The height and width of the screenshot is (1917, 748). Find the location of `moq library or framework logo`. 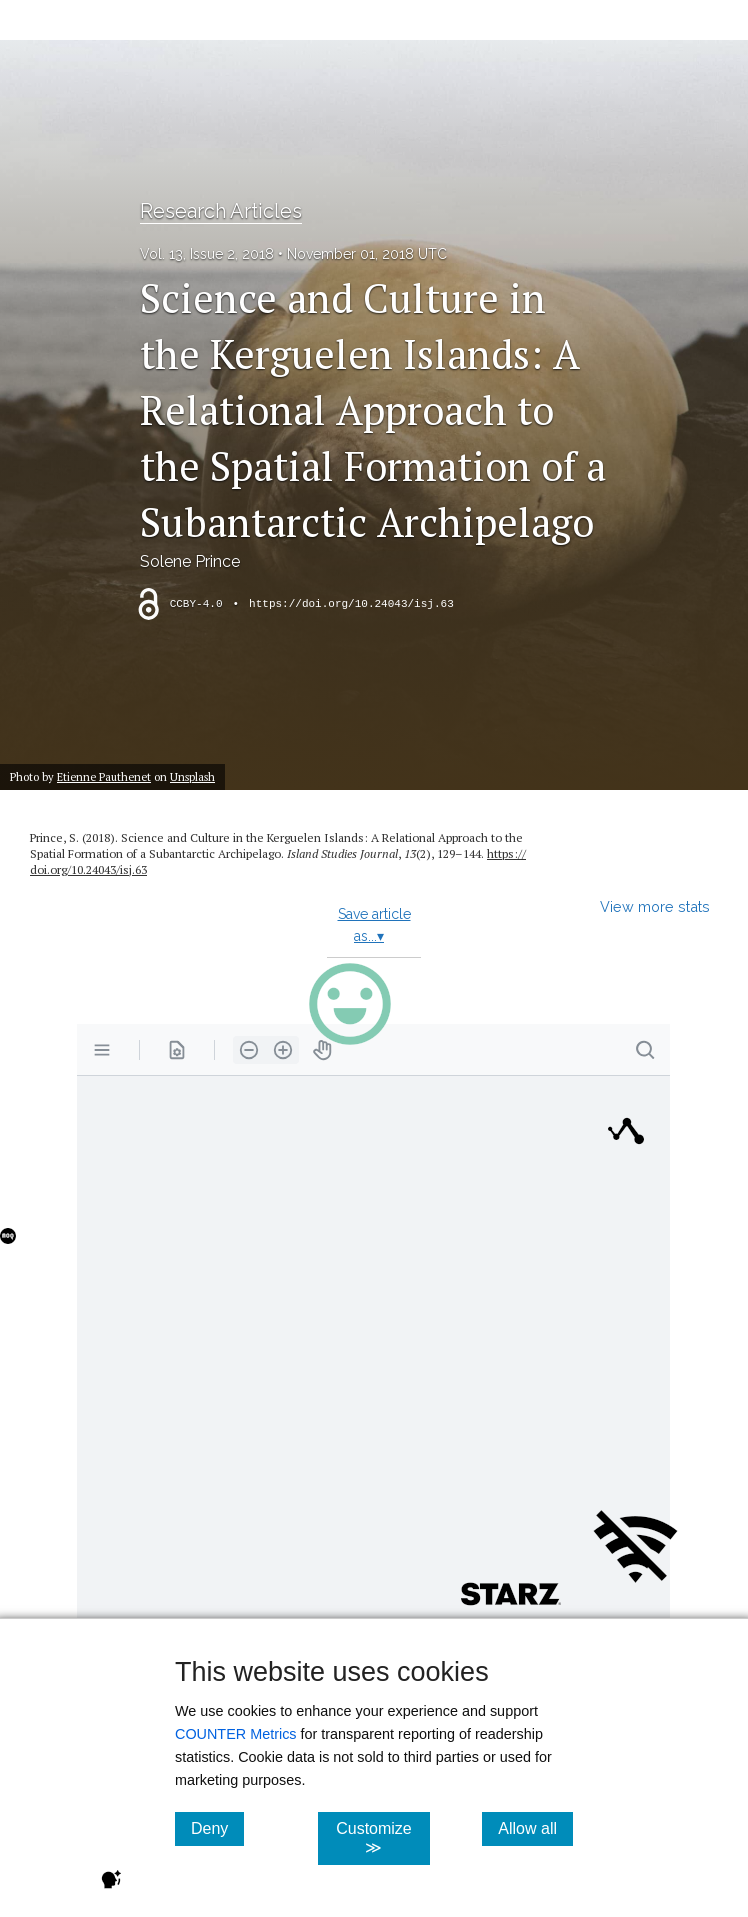

moq library or framework logo is located at coordinates (8, 1236).